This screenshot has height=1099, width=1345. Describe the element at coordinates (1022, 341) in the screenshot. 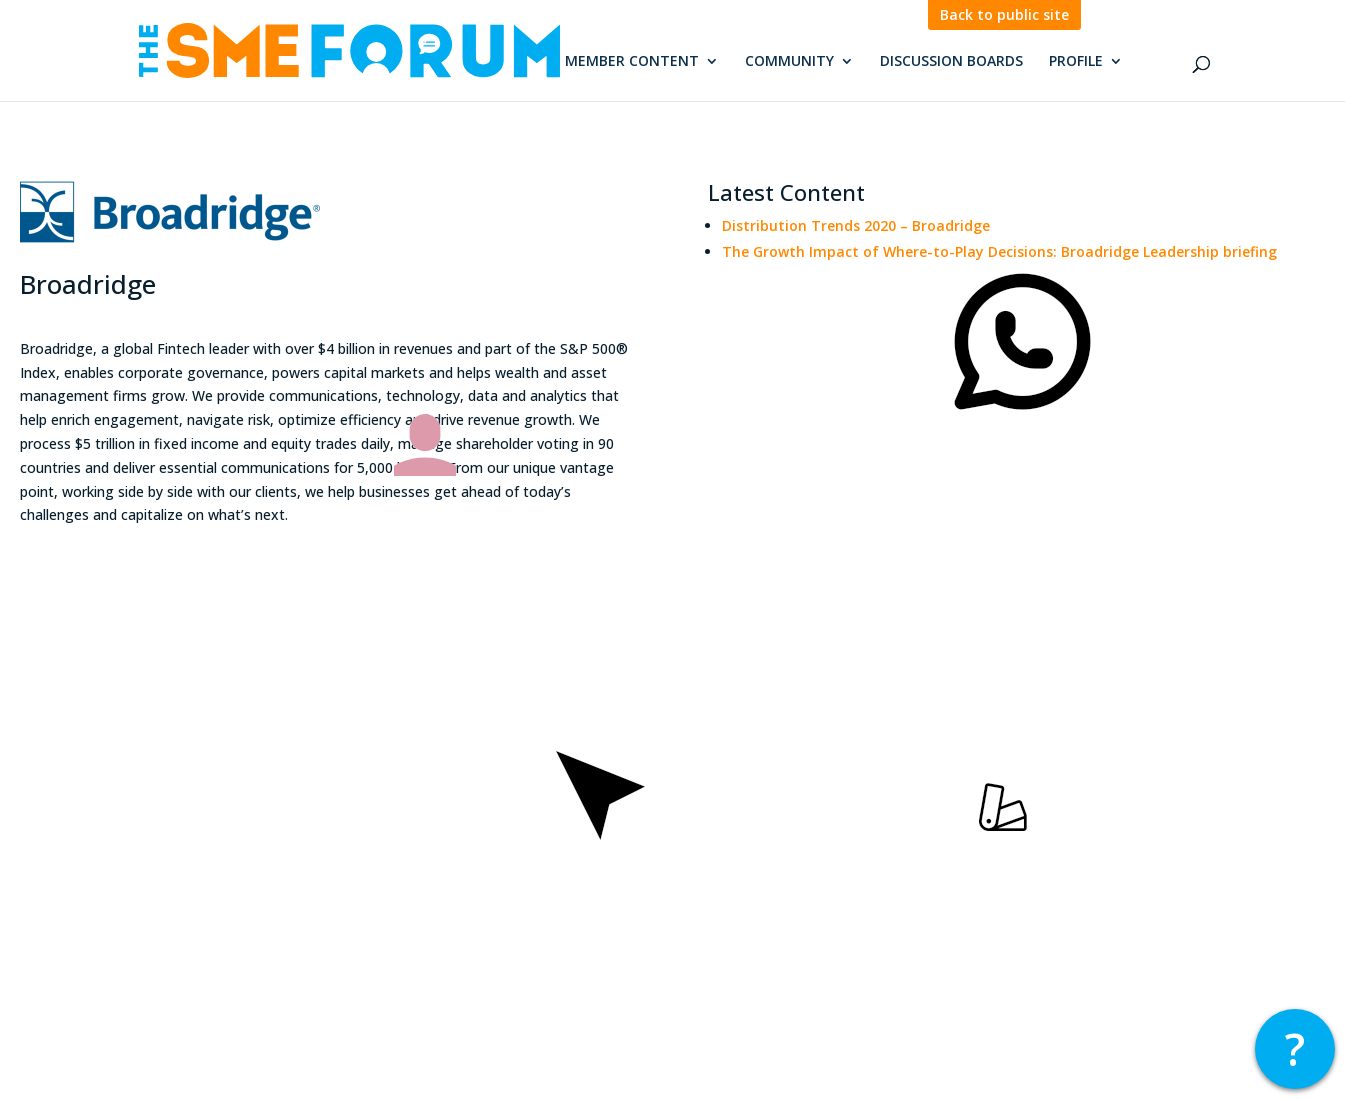

I see `open WhatsApp messaging app` at that location.